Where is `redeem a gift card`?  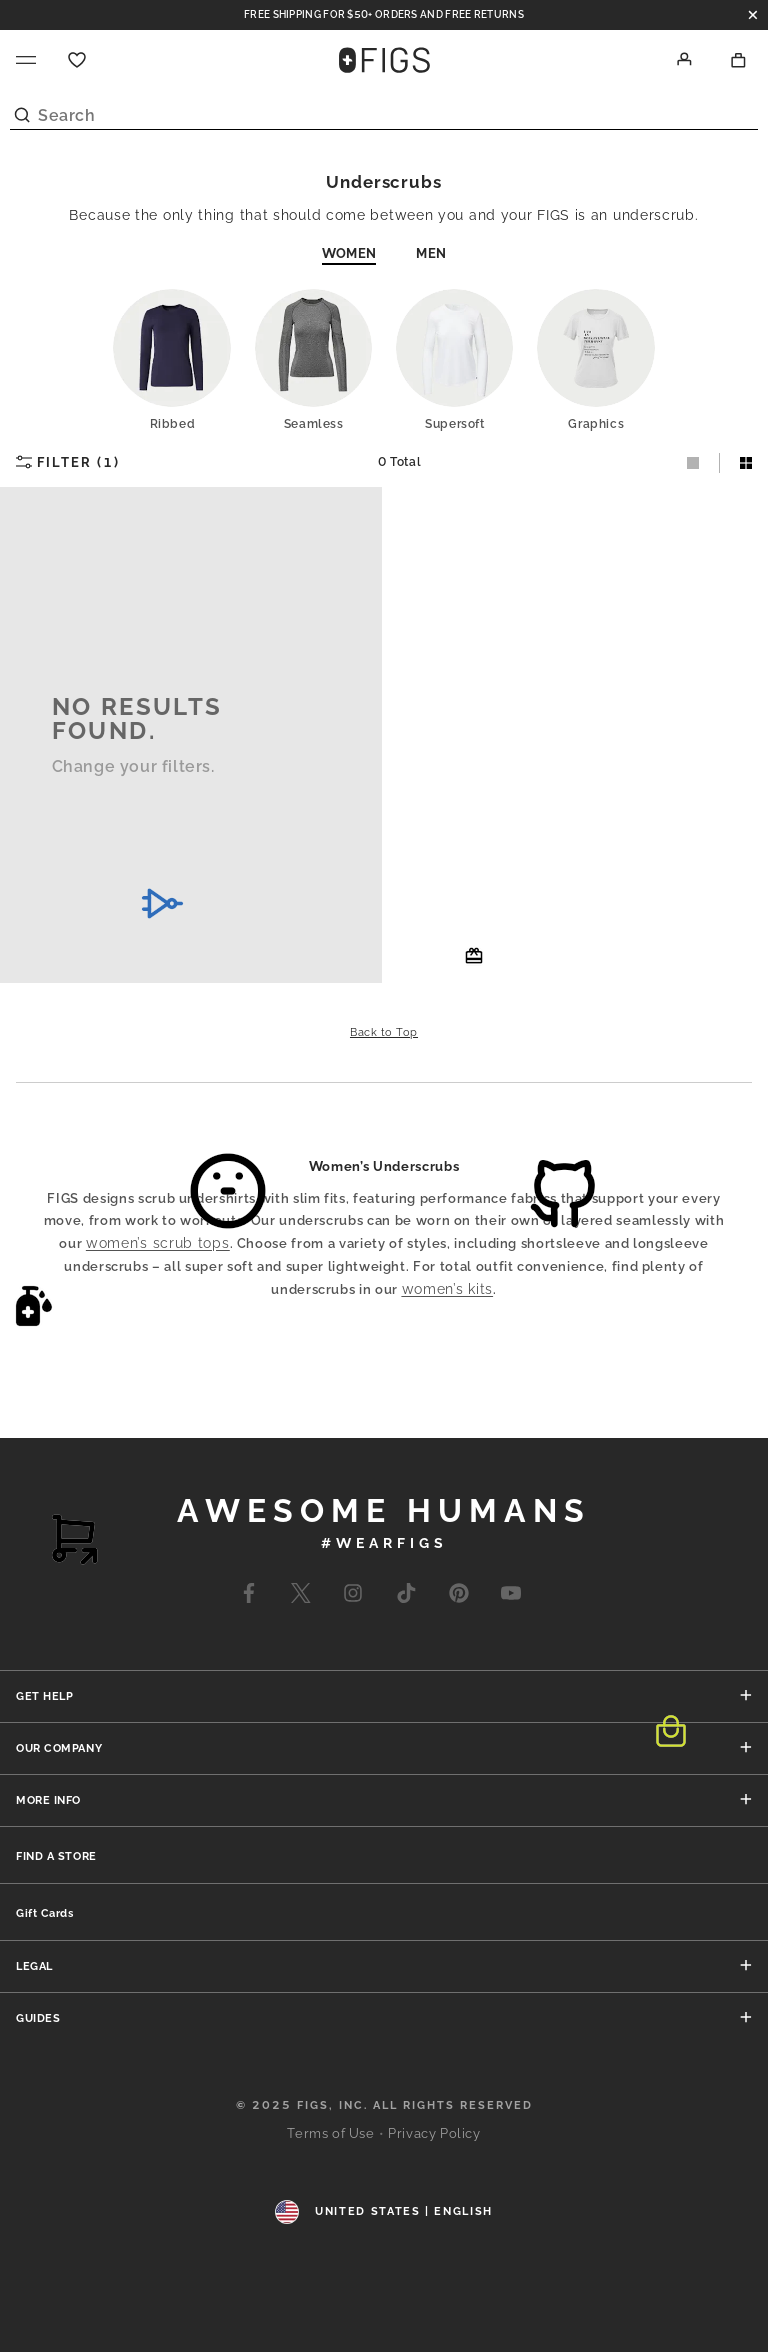
redeem a gift card is located at coordinates (474, 956).